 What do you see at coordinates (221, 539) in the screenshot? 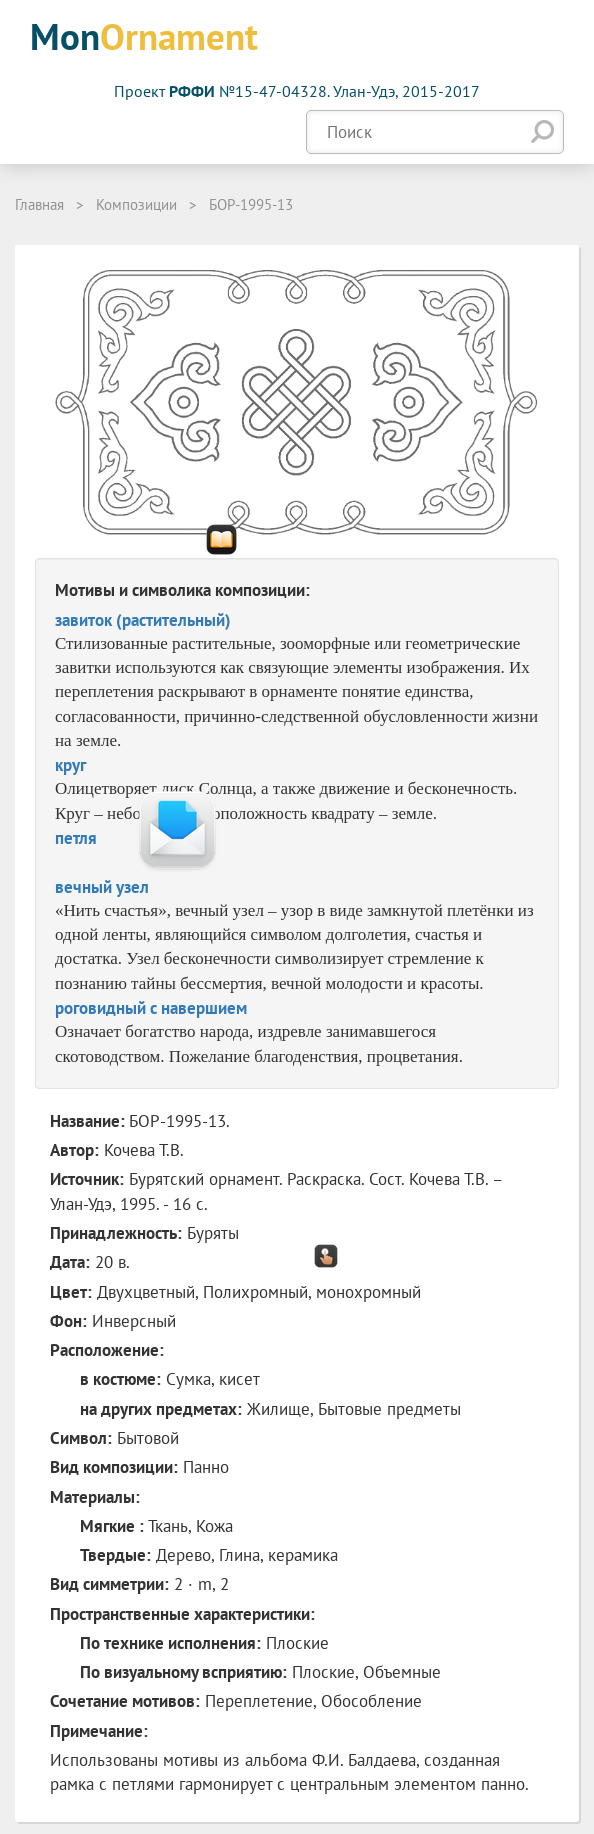
I see `open the Books app` at bounding box center [221, 539].